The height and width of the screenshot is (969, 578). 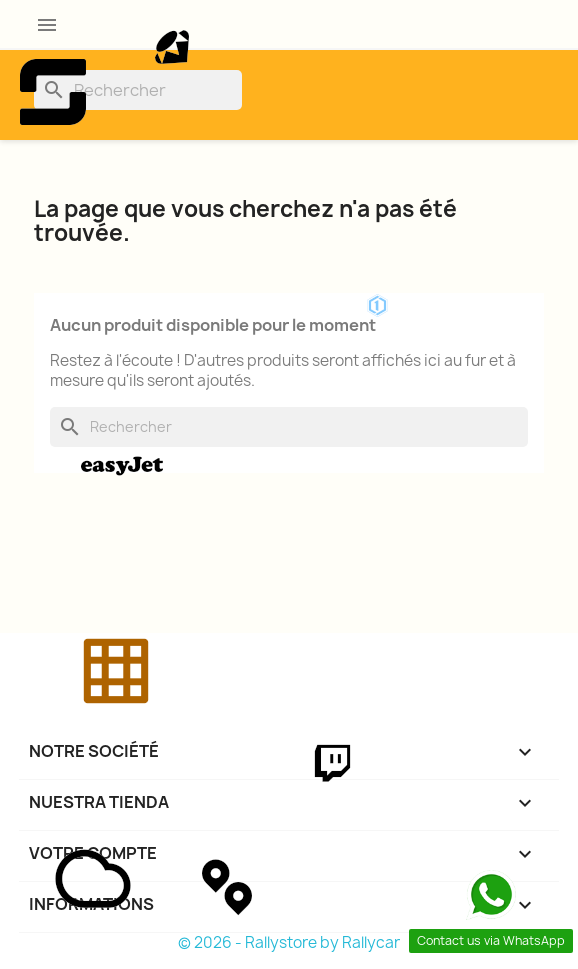 What do you see at coordinates (93, 877) in the screenshot?
I see `indicates cloudy weather conditions` at bounding box center [93, 877].